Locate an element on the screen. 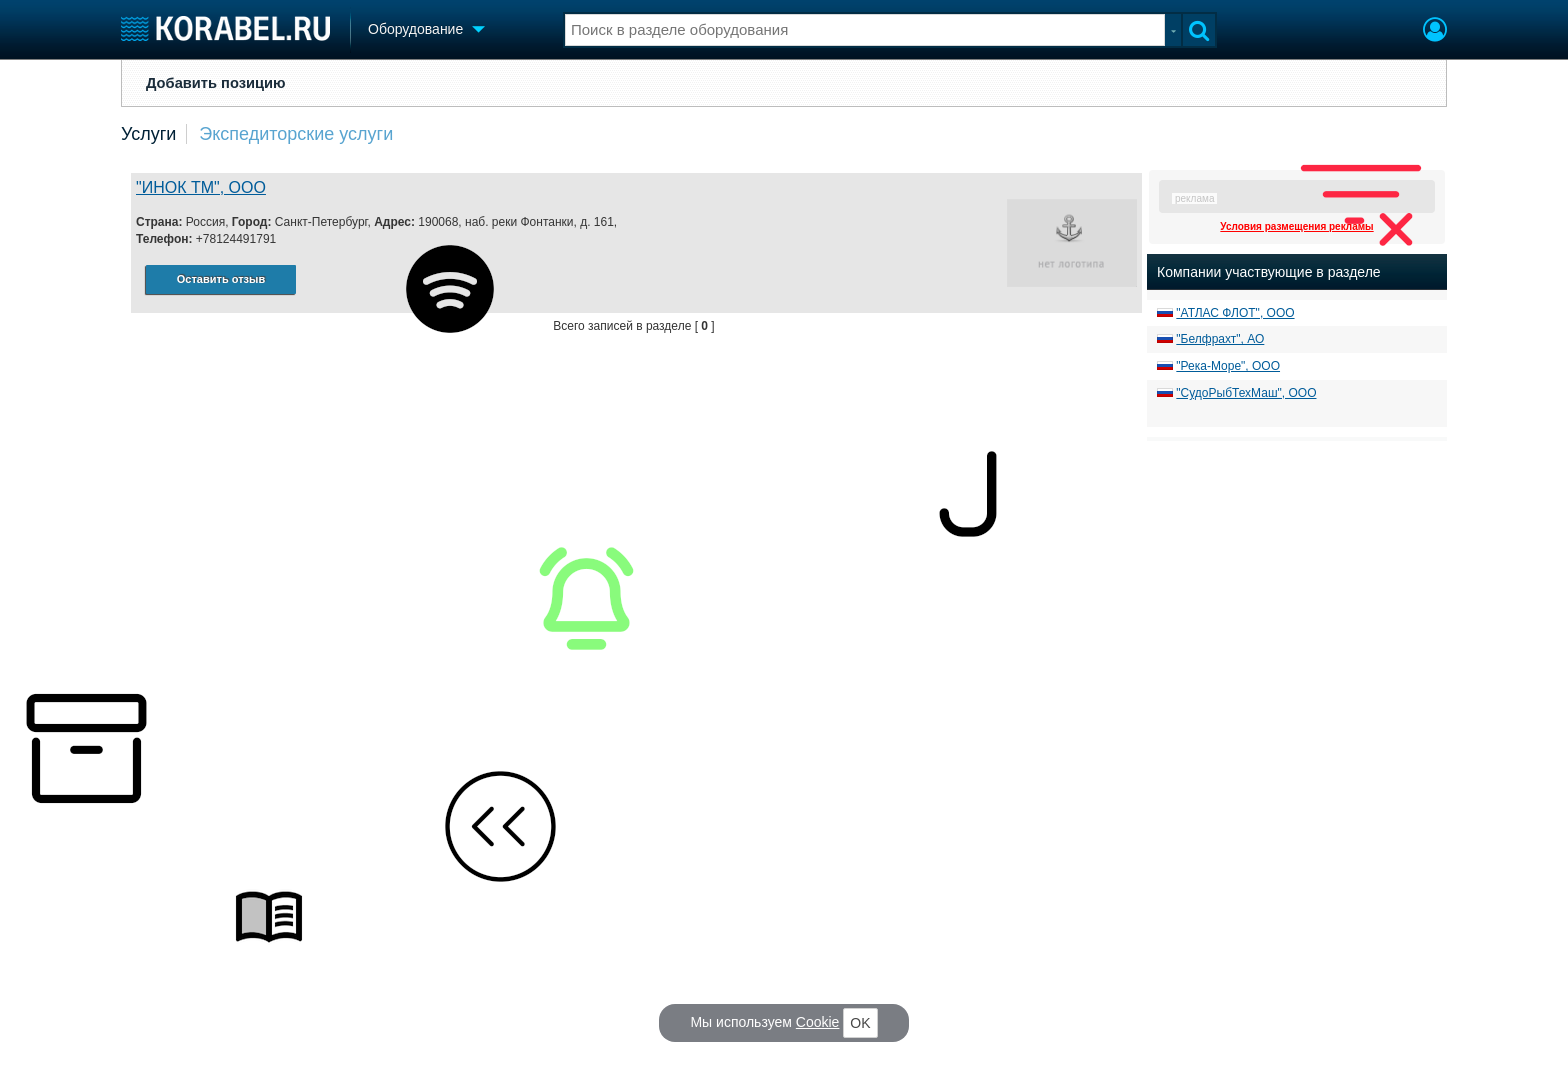 The width and height of the screenshot is (1568, 1088). open menu or documentation is located at coordinates (269, 914).